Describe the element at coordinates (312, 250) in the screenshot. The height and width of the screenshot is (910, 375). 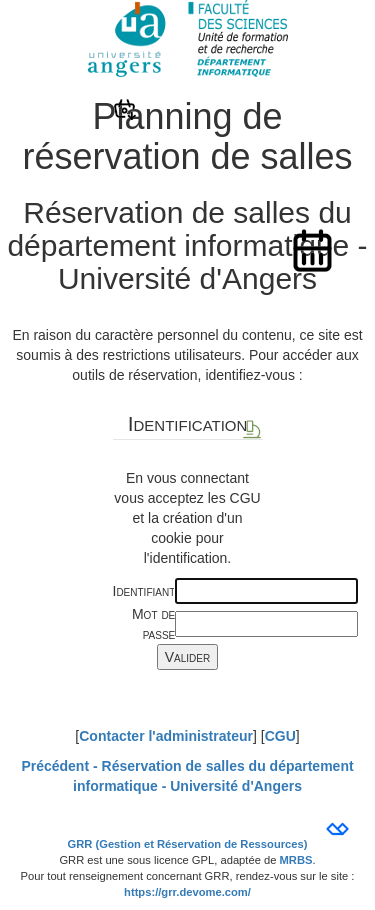
I see `view monthly calendar` at that location.